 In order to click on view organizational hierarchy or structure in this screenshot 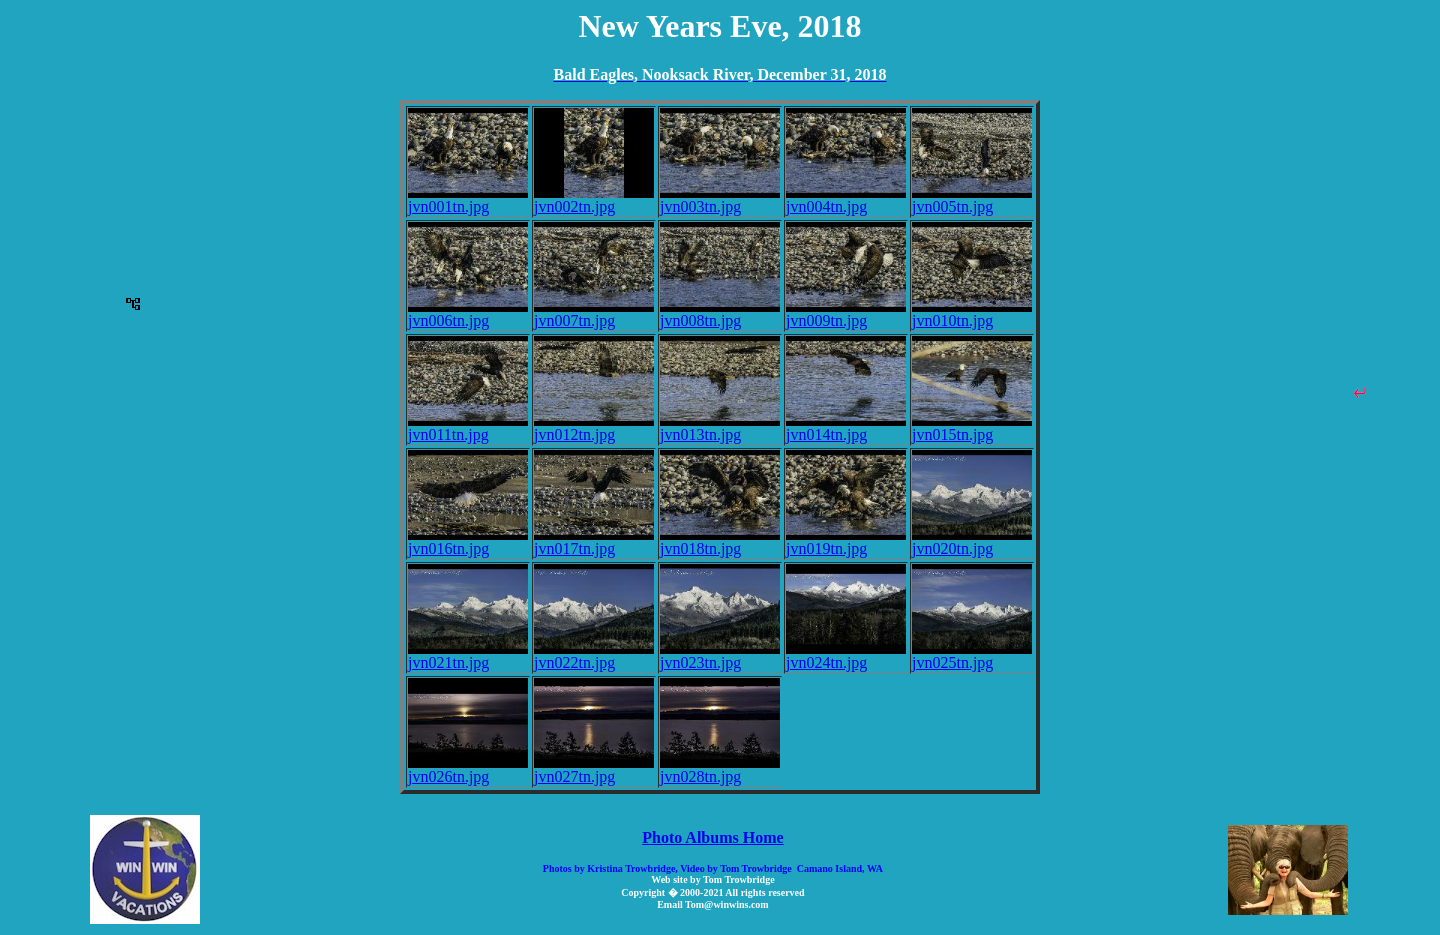, I will do `click(133, 304)`.